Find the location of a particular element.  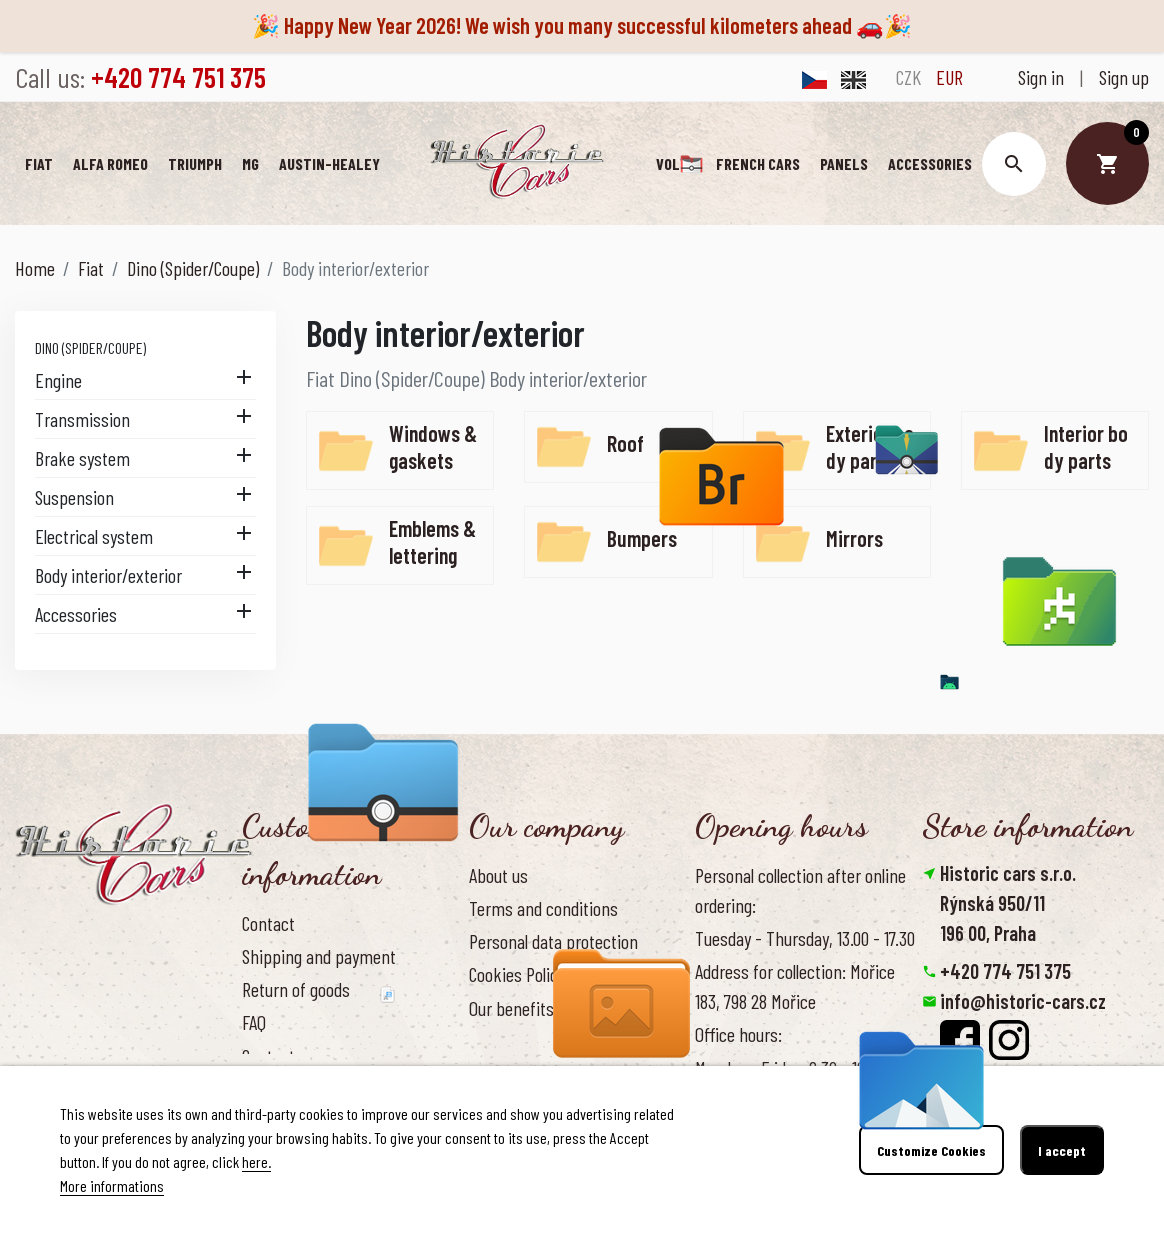

open android files folder is located at coordinates (949, 682).